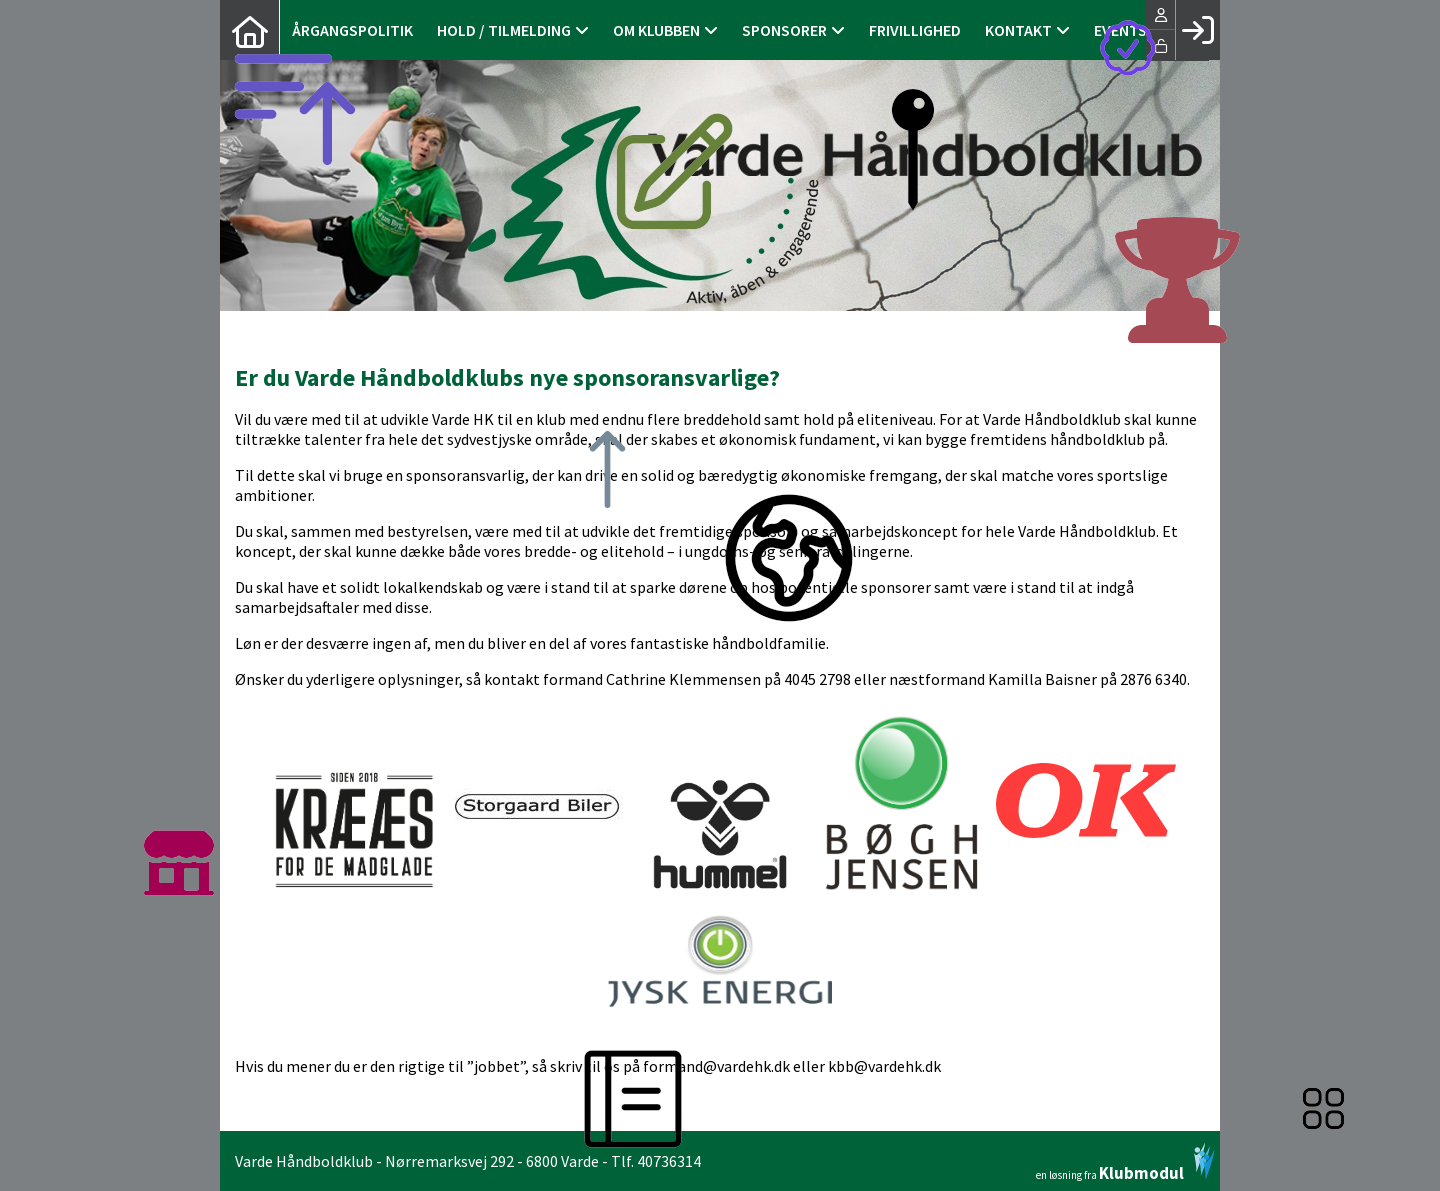 The width and height of the screenshot is (1440, 1191). I want to click on view achievements or awards, so click(1178, 280).